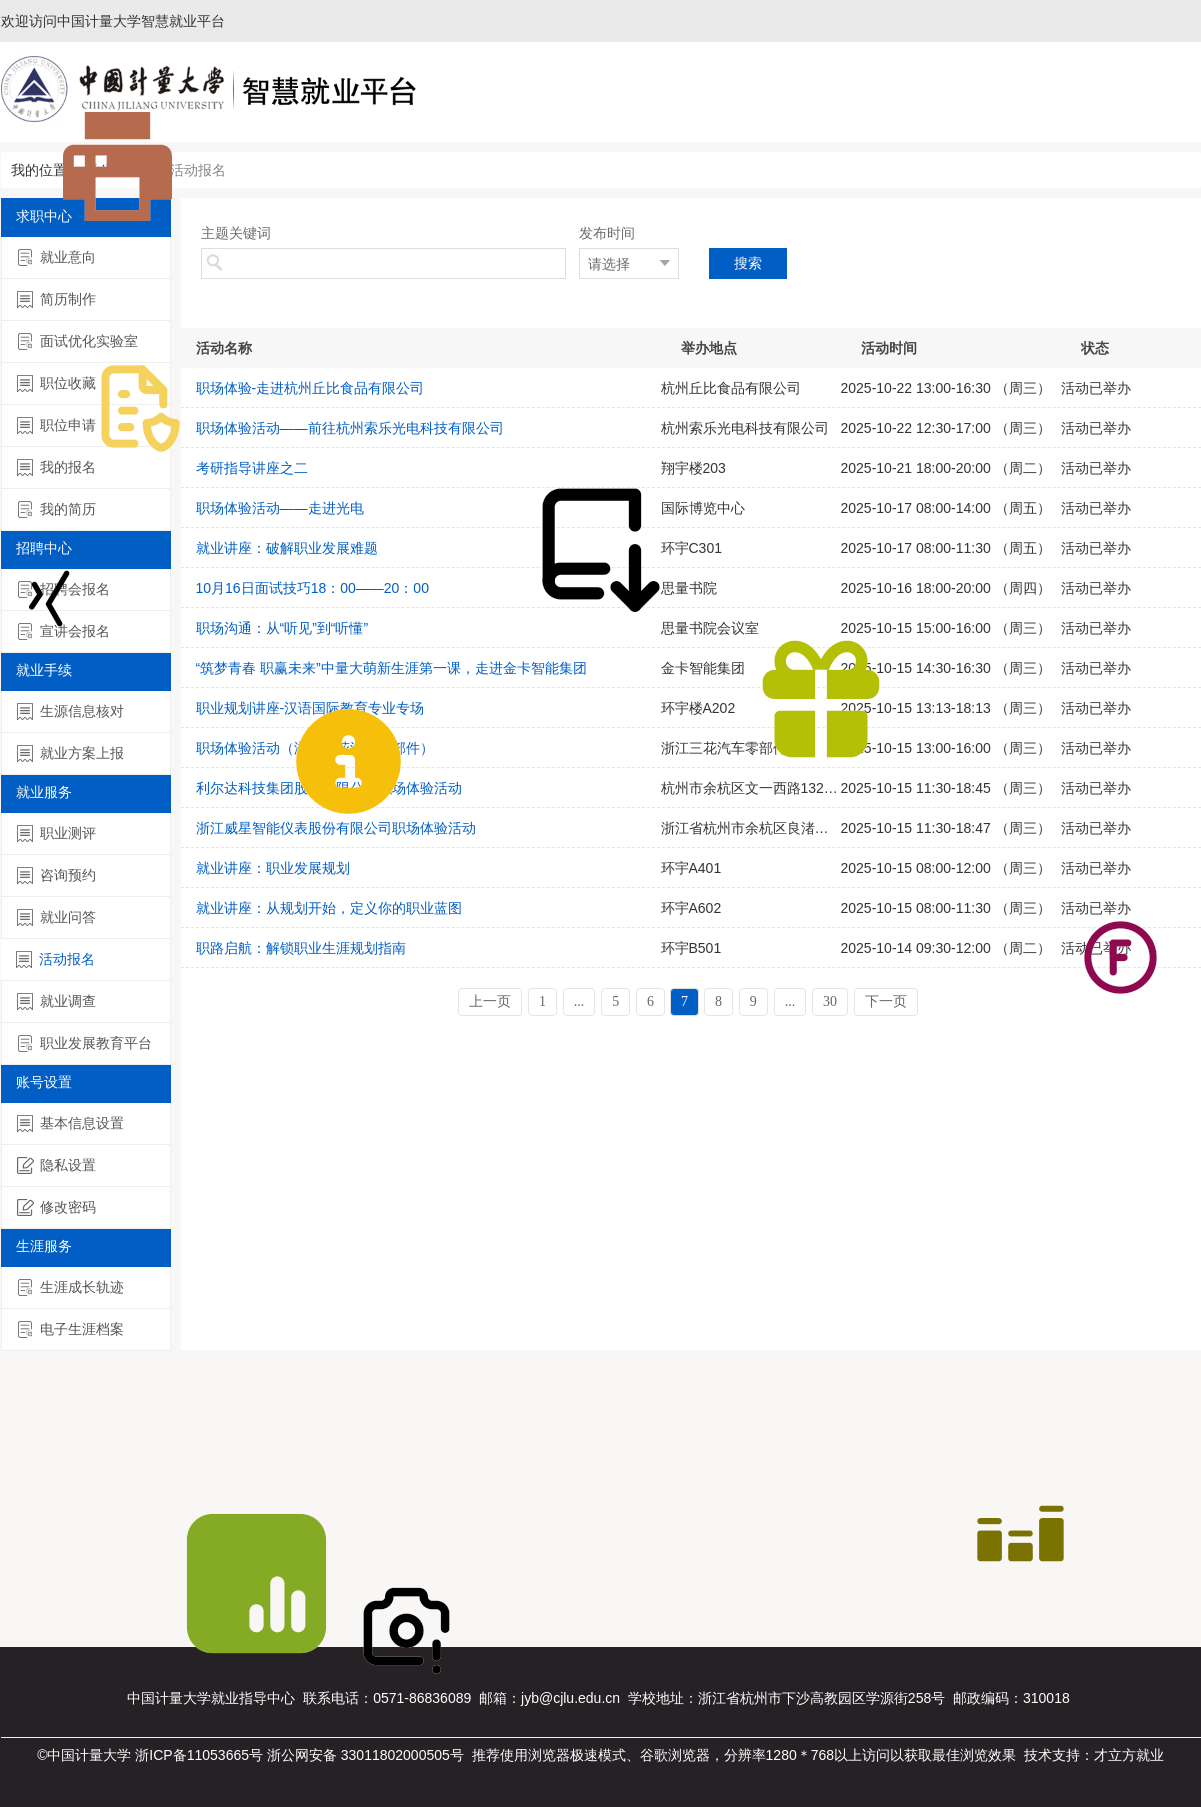 This screenshot has width=1201, height=1807. Describe the element at coordinates (1120, 957) in the screenshot. I see `facebook shortcut or social sharing` at that location.